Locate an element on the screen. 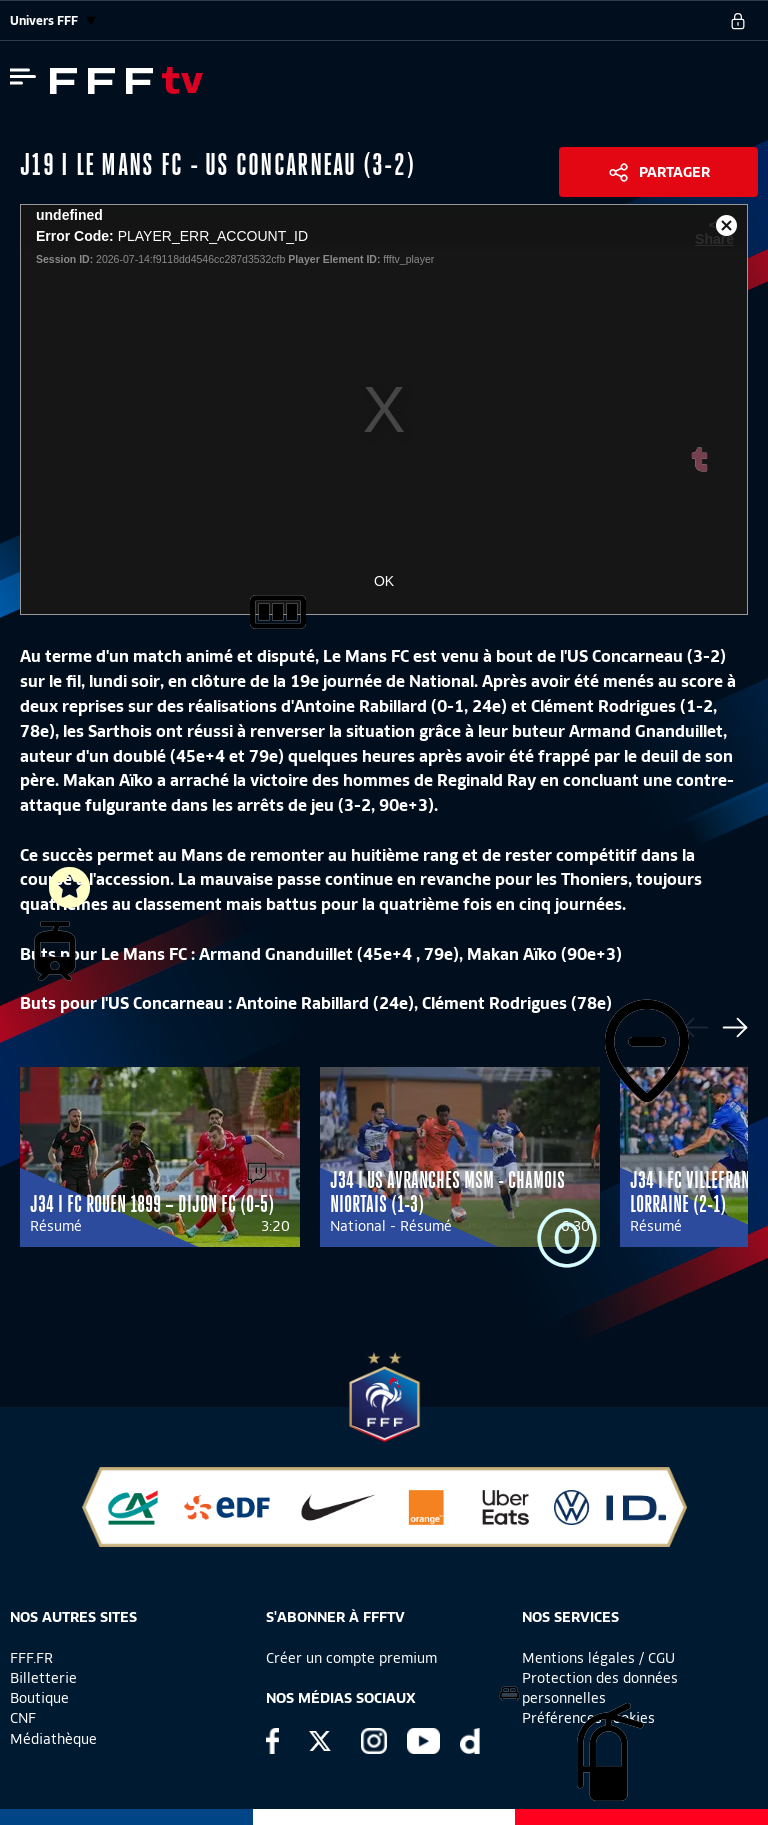 The width and height of the screenshot is (768, 1825). open the Twitch app is located at coordinates (257, 1172).